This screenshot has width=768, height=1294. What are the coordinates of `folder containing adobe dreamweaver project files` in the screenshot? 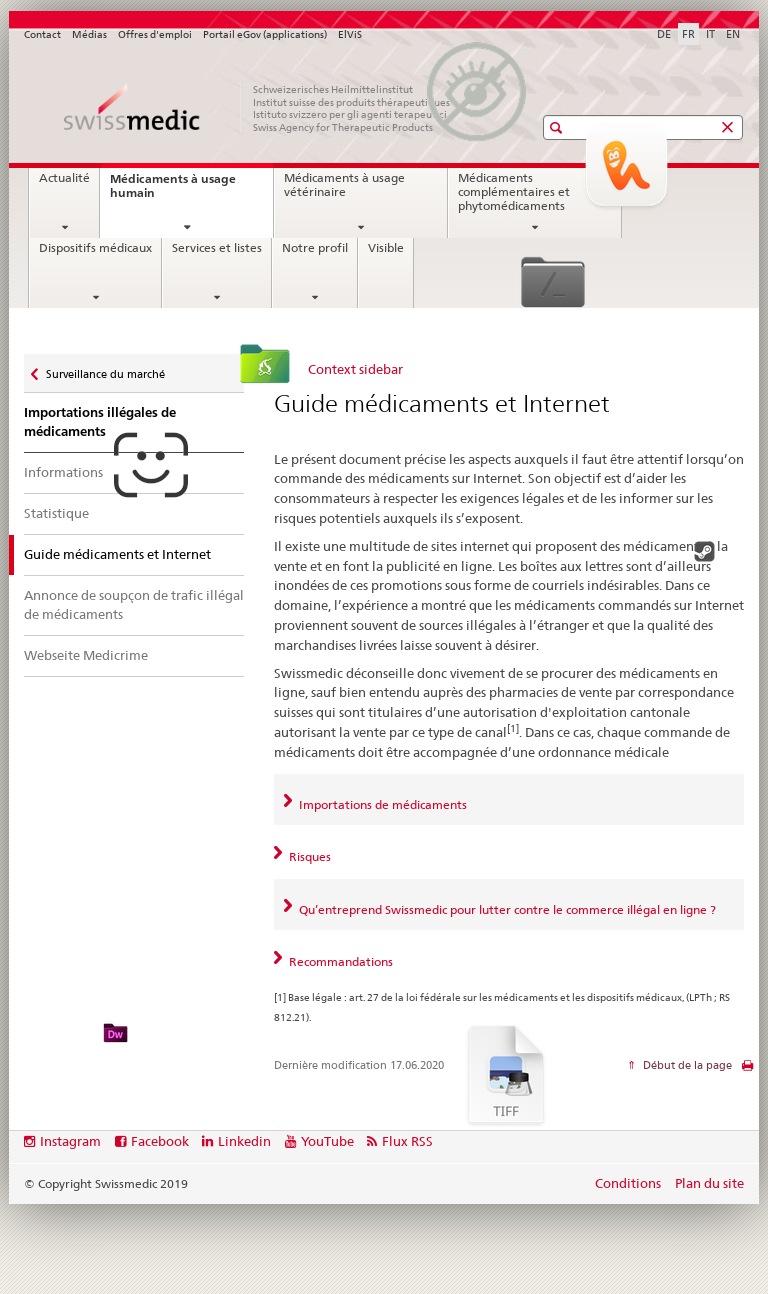 It's located at (115, 1033).